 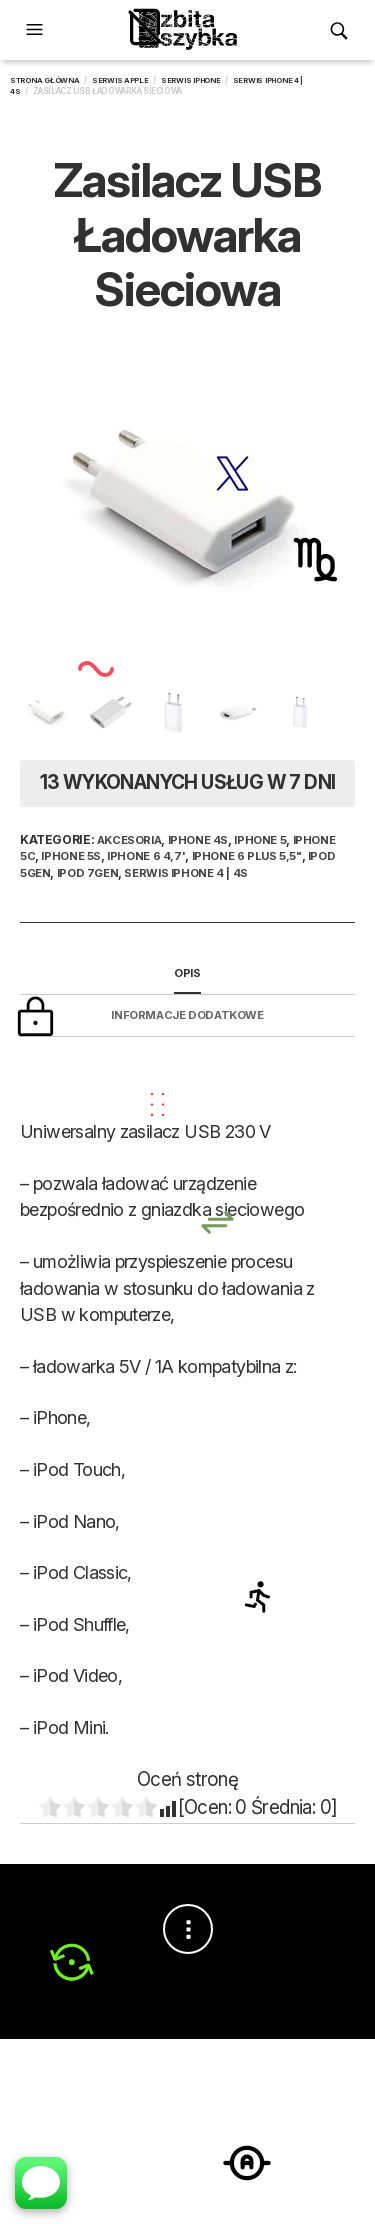 I want to click on start running or jogging activity, so click(x=259, y=1597).